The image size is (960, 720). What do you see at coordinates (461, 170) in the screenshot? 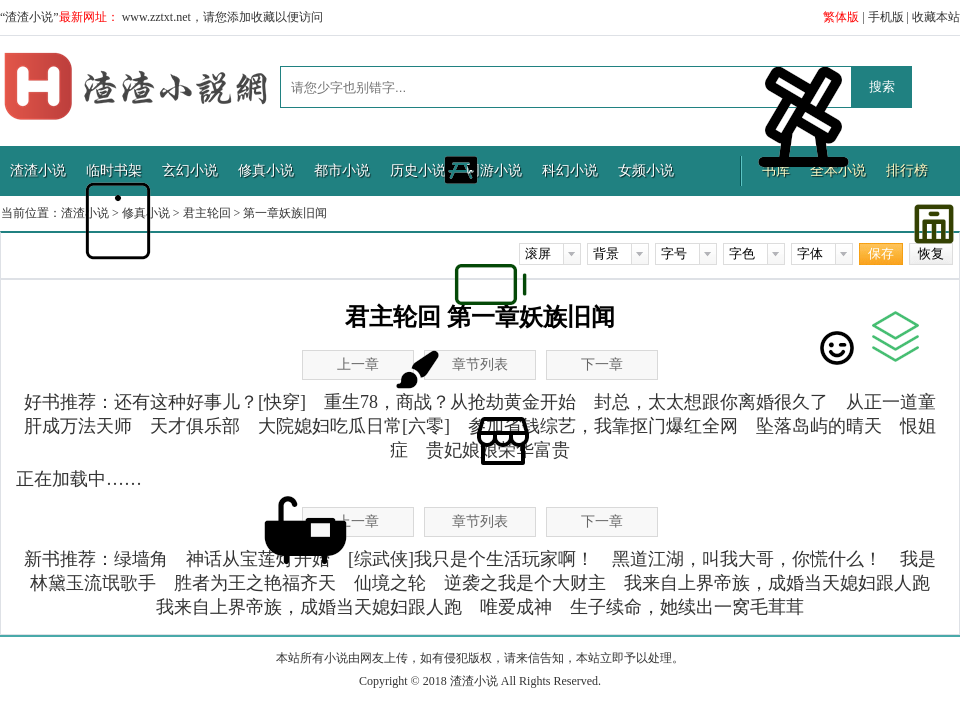
I see `indicates a picnic area or rest stop` at bounding box center [461, 170].